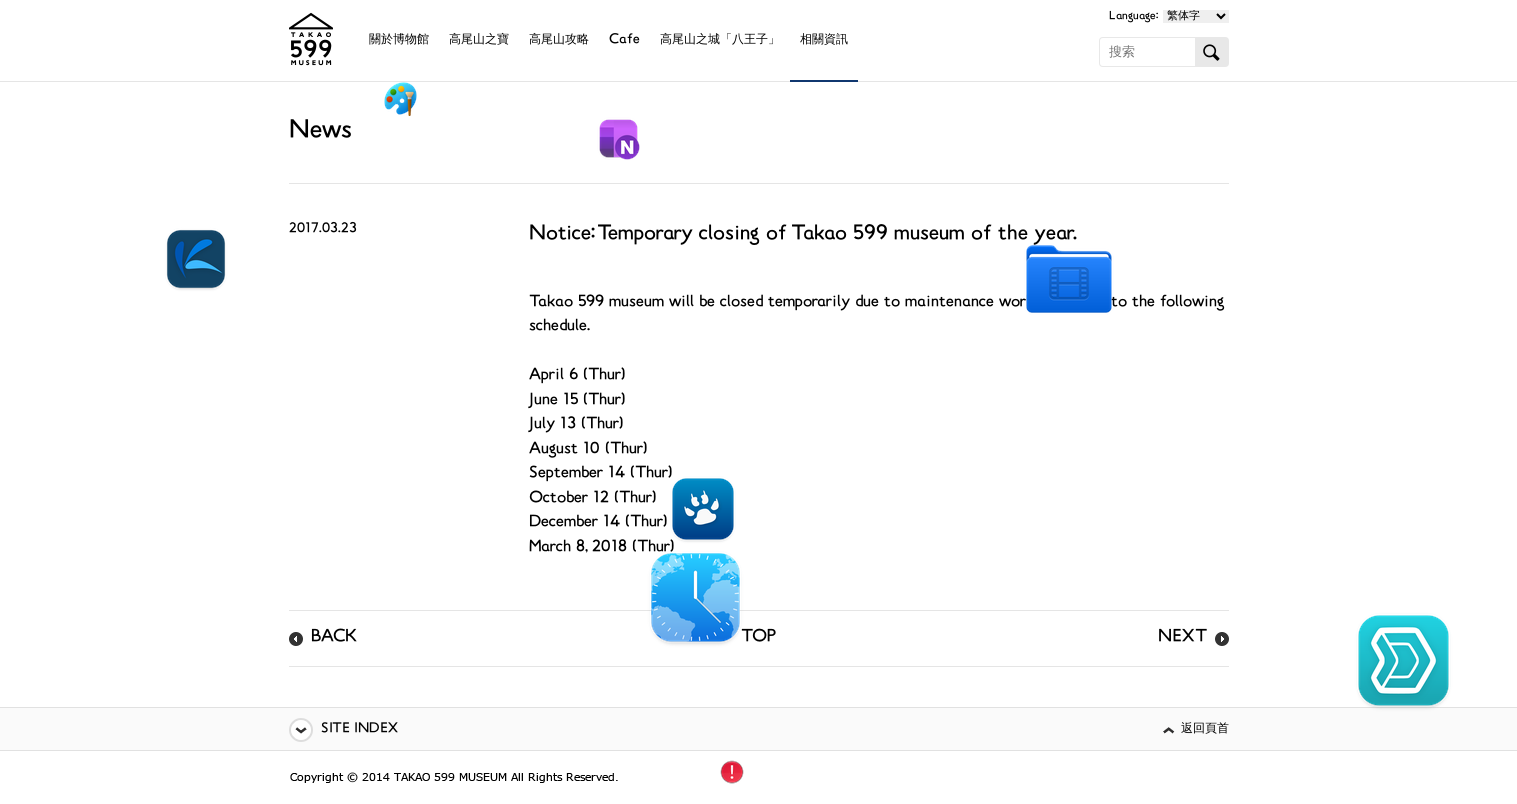 This screenshot has height=804, width=1517. Describe the element at coordinates (618, 138) in the screenshot. I see `open Microsoft OneNote` at that location.